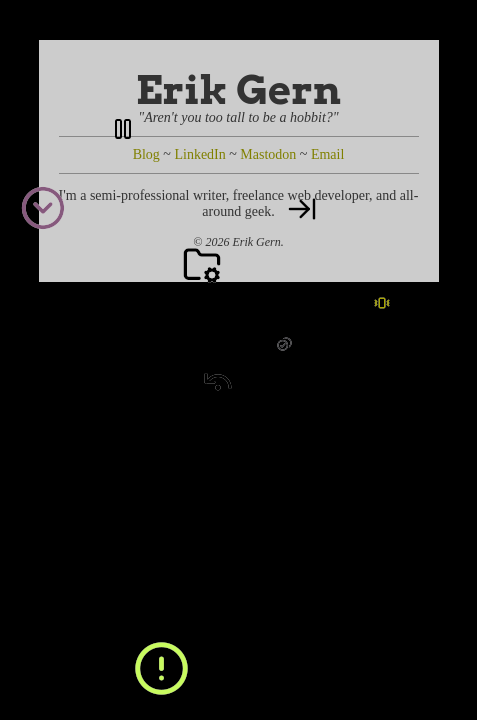 This screenshot has width=477, height=720. I want to click on toggle phone vibration mode, so click(382, 303).